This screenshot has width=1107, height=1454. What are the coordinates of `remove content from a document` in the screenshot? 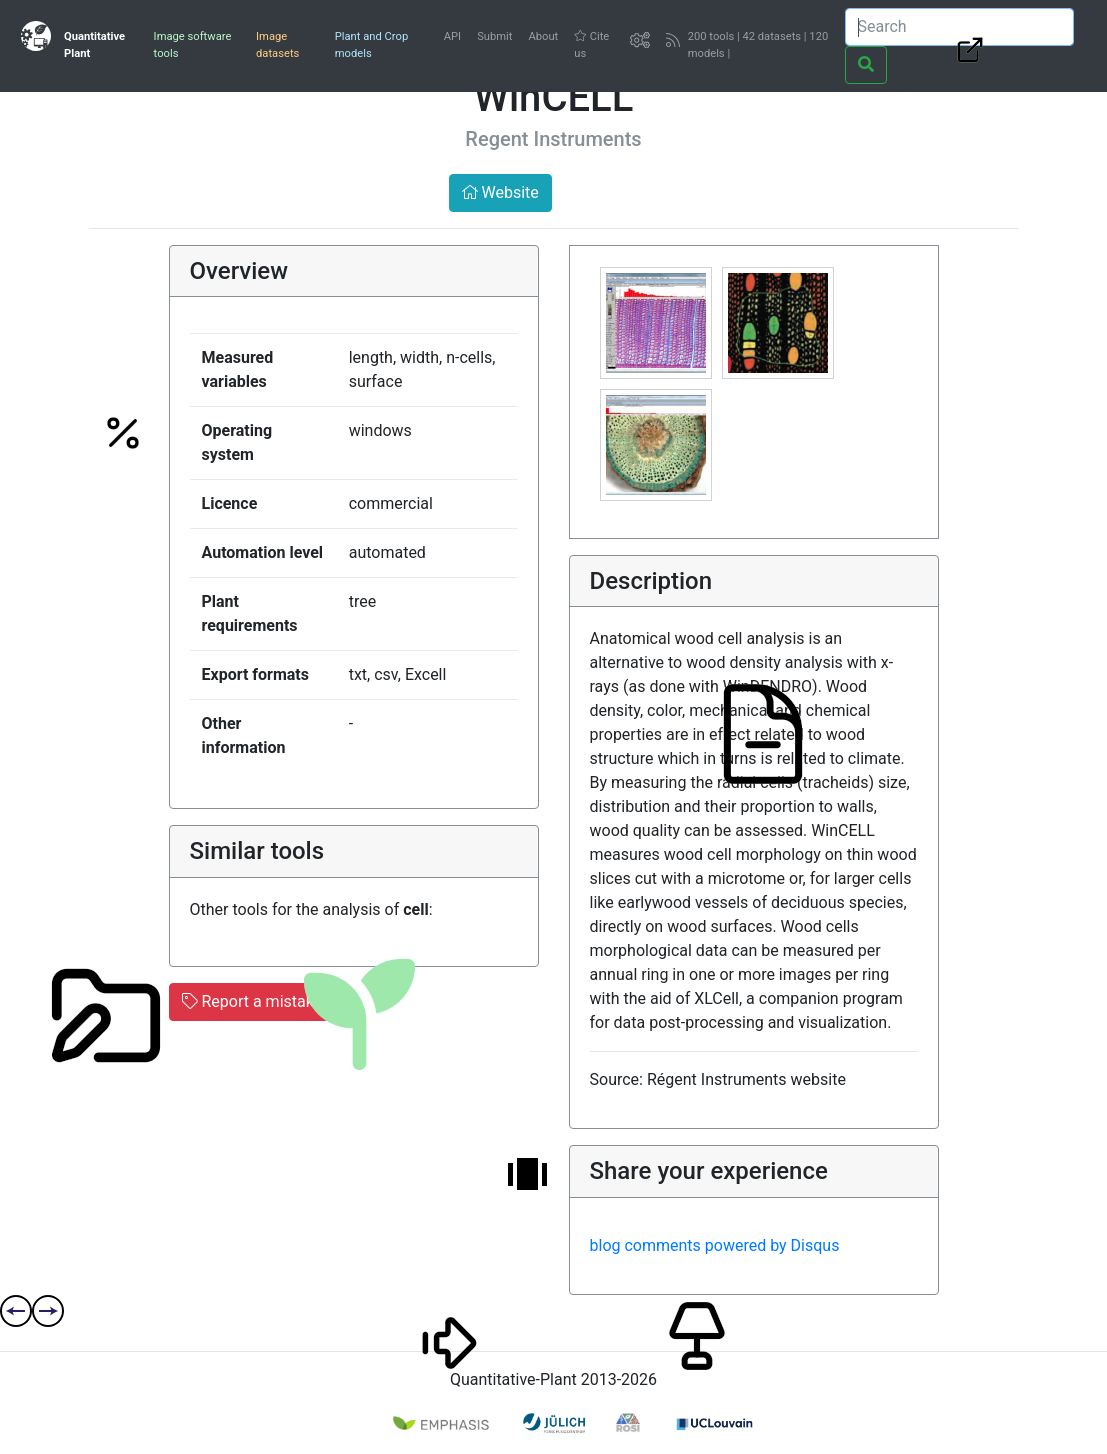 It's located at (763, 734).